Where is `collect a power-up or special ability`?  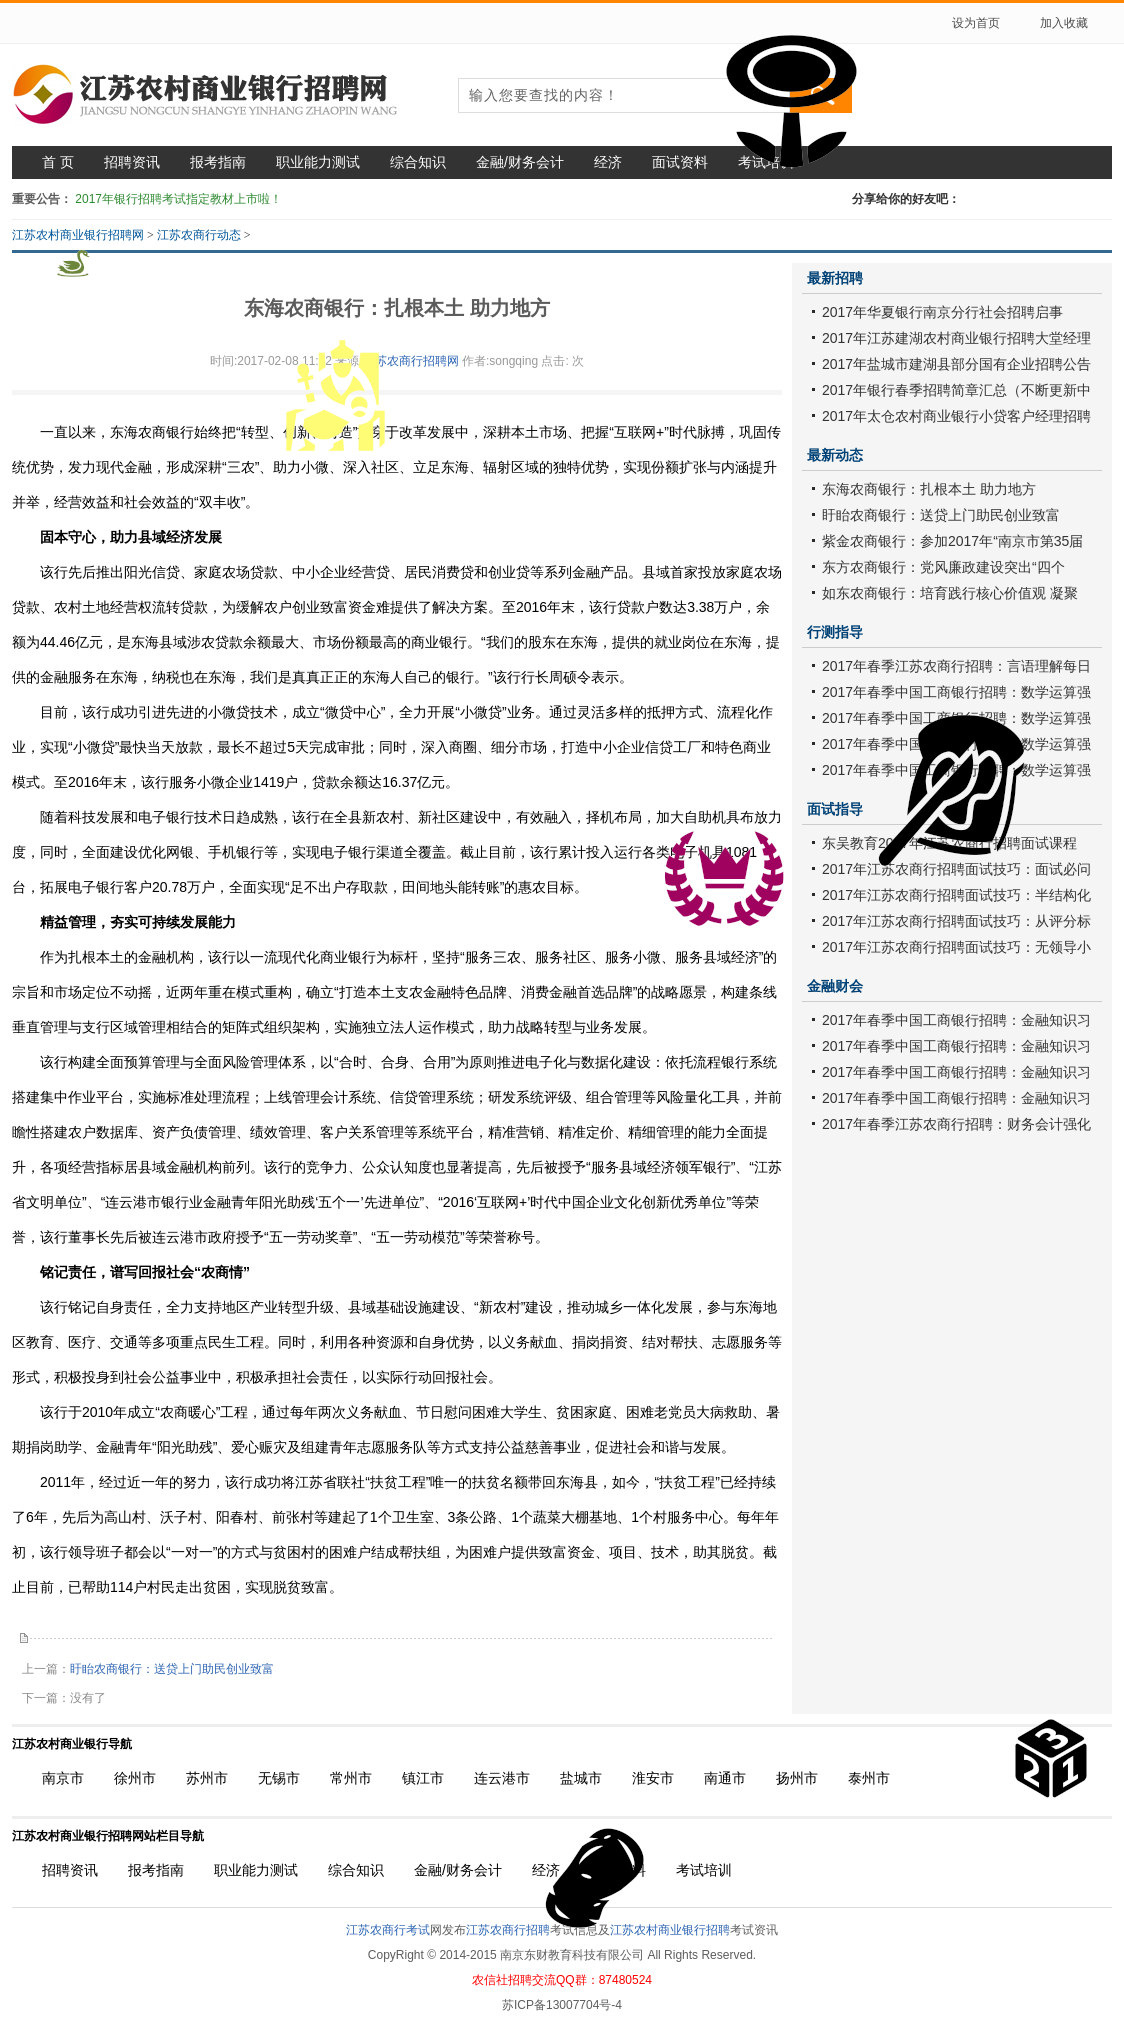
collect a power-up or special ability is located at coordinates (791, 95).